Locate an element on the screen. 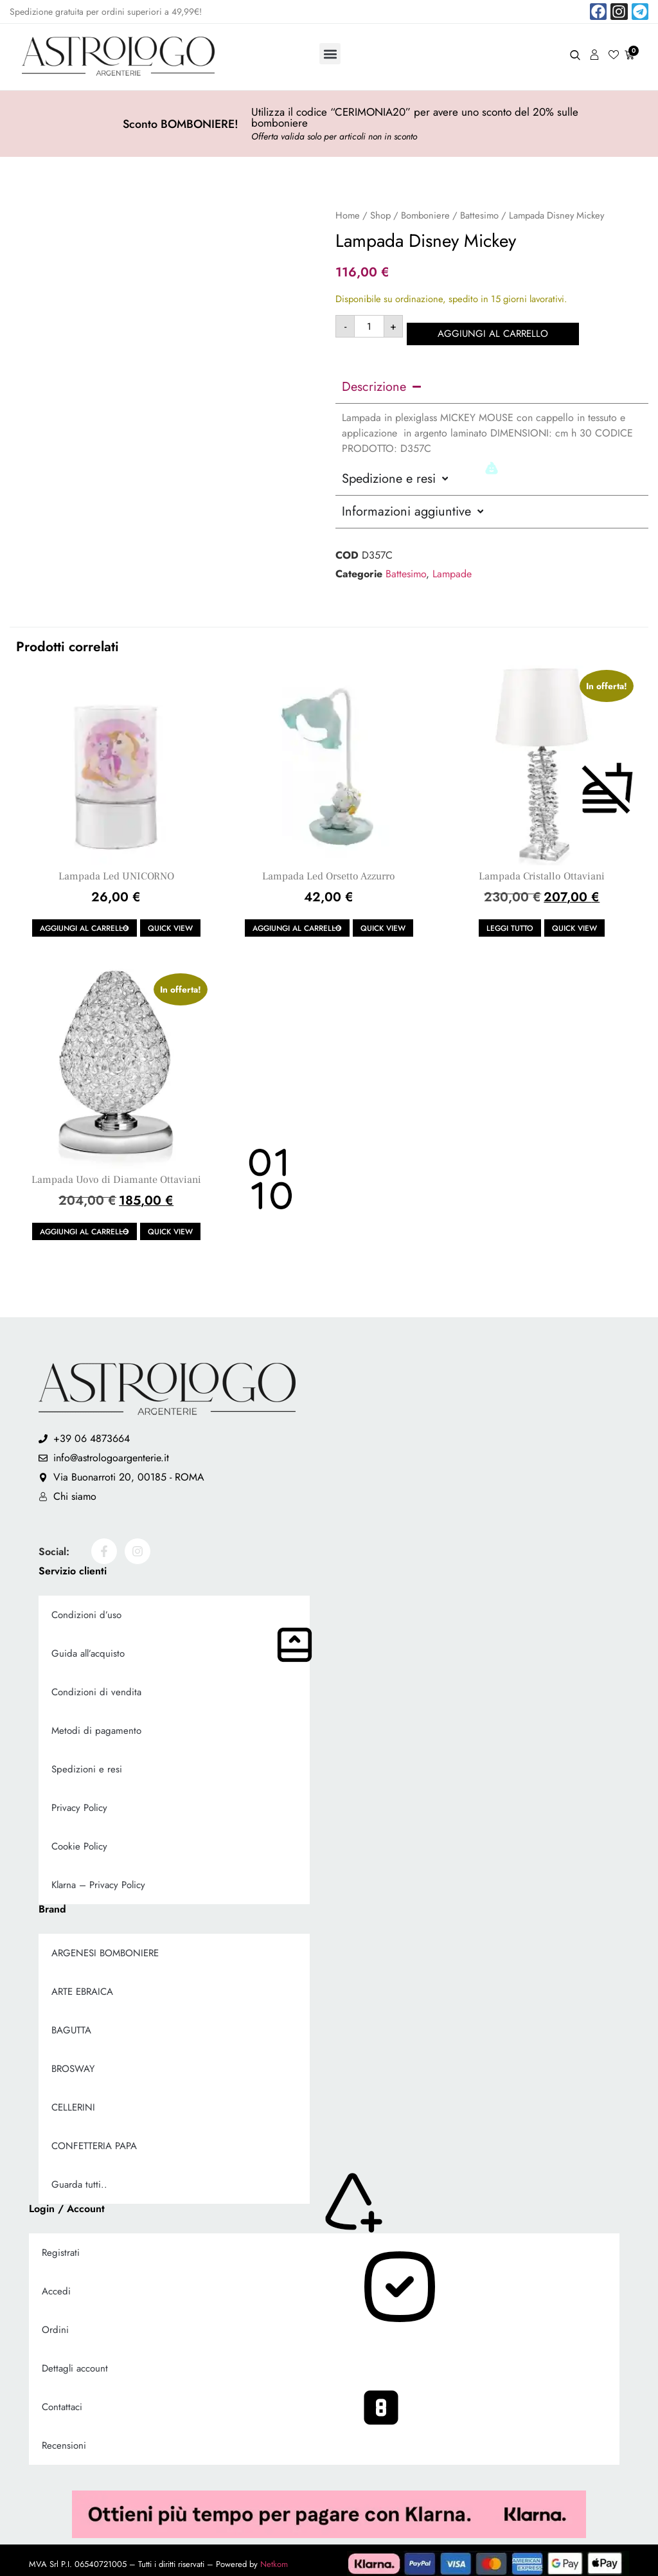  view or access binary/code data is located at coordinates (270, 1179).